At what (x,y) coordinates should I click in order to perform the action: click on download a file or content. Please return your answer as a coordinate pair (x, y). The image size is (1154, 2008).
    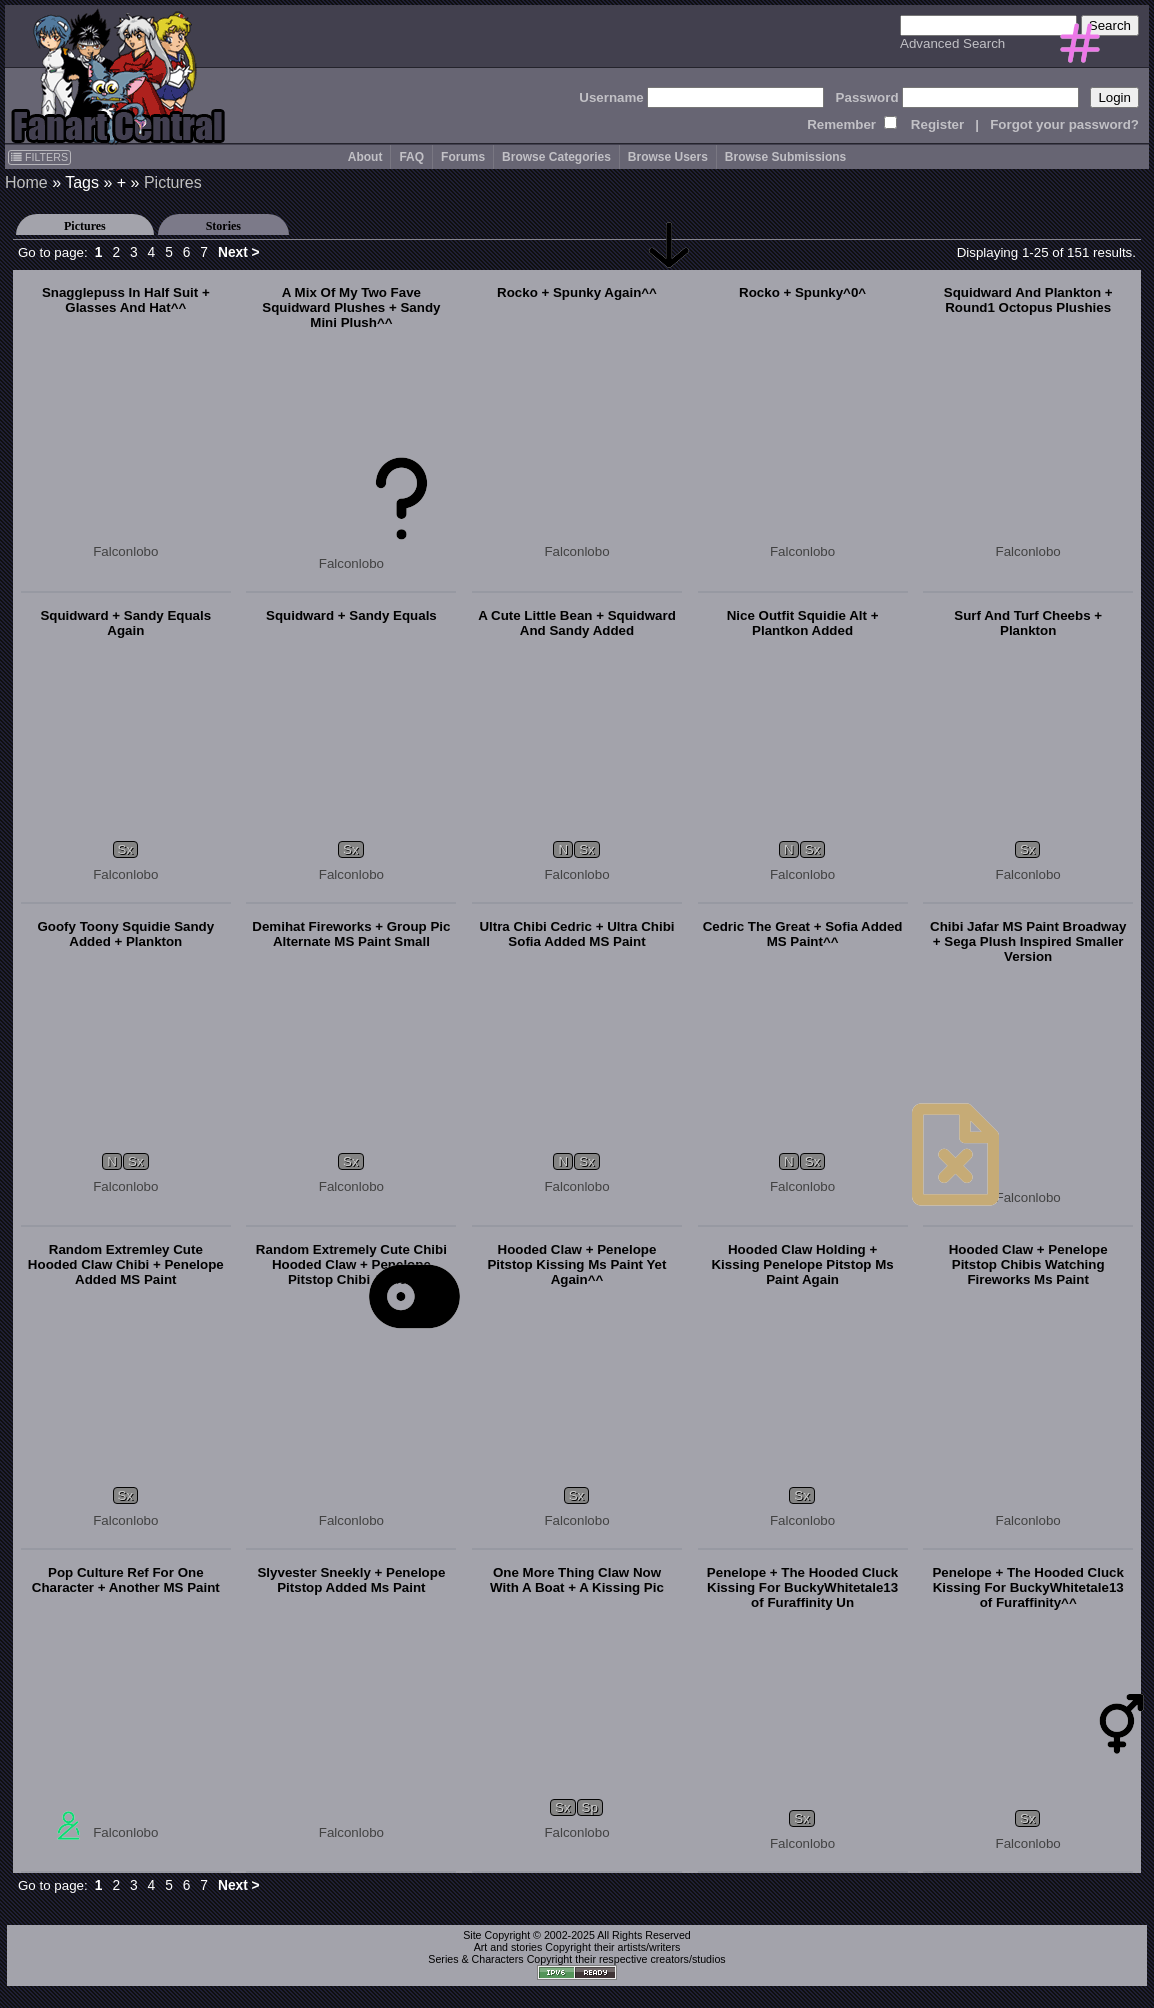
    Looking at the image, I should click on (669, 245).